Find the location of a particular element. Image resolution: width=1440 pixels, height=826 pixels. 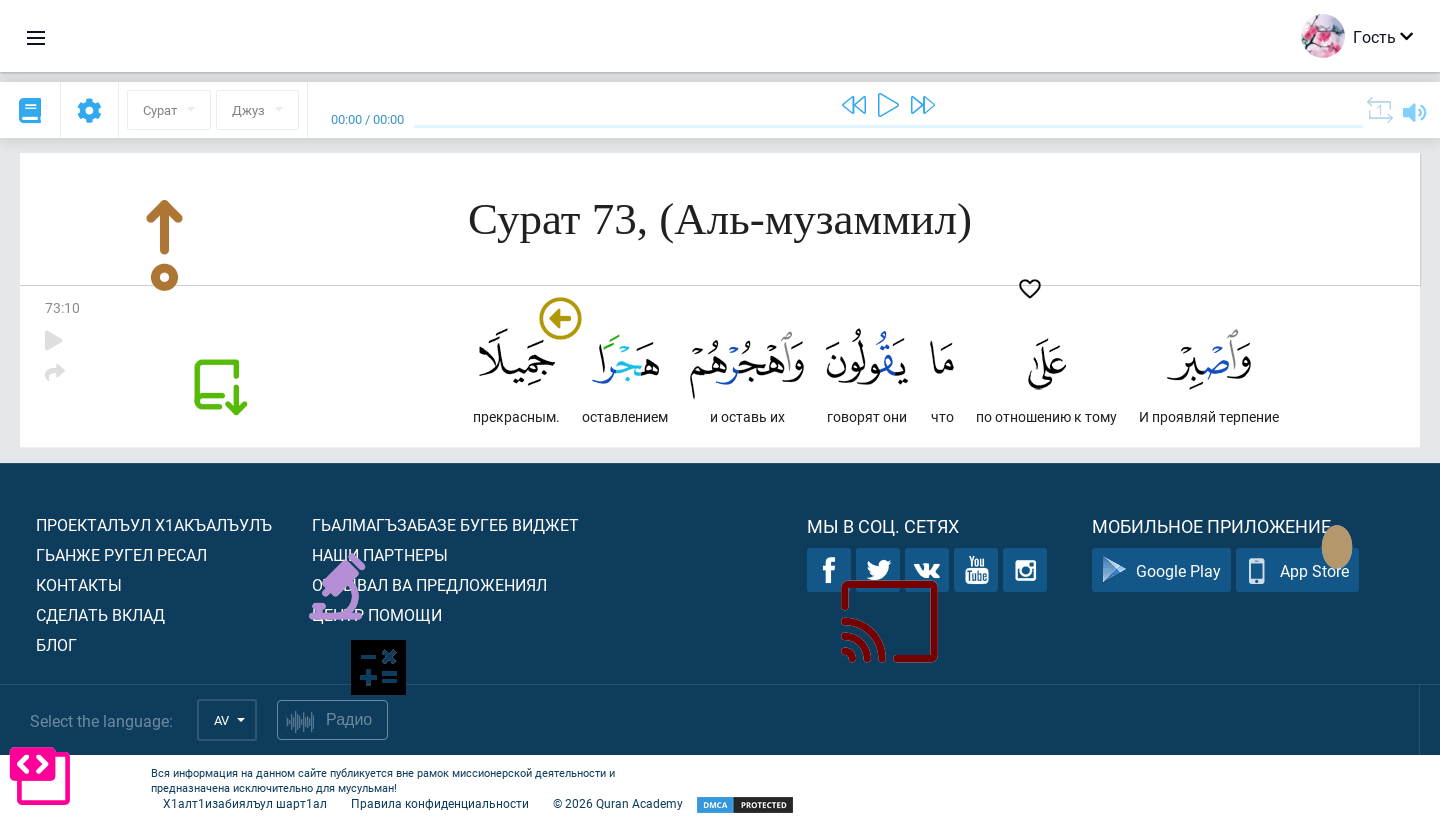

access scientific or research tools is located at coordinates (335, 586).